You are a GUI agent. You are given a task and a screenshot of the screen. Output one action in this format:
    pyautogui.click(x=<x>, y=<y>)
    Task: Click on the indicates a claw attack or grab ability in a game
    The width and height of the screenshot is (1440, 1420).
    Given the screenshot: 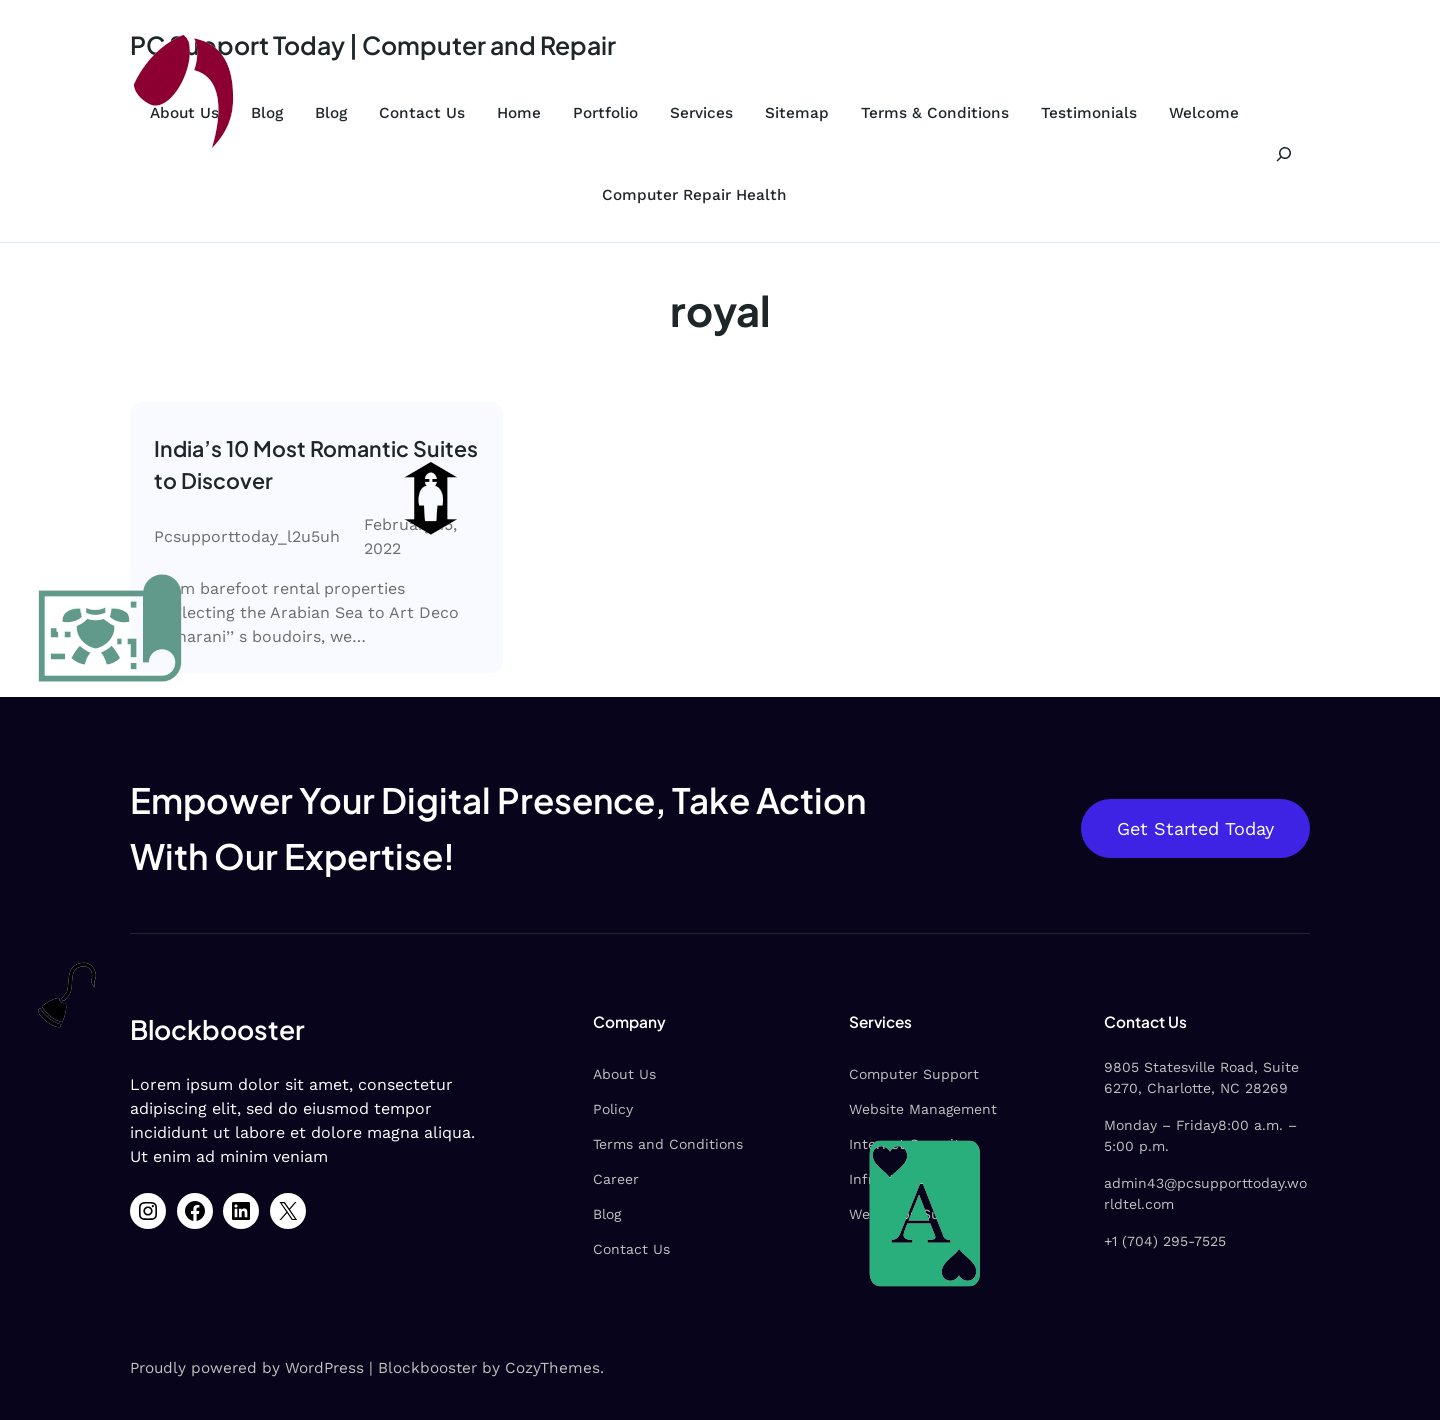 What is the action you would take?
    pyautogui.click(x=183, y=91)
    